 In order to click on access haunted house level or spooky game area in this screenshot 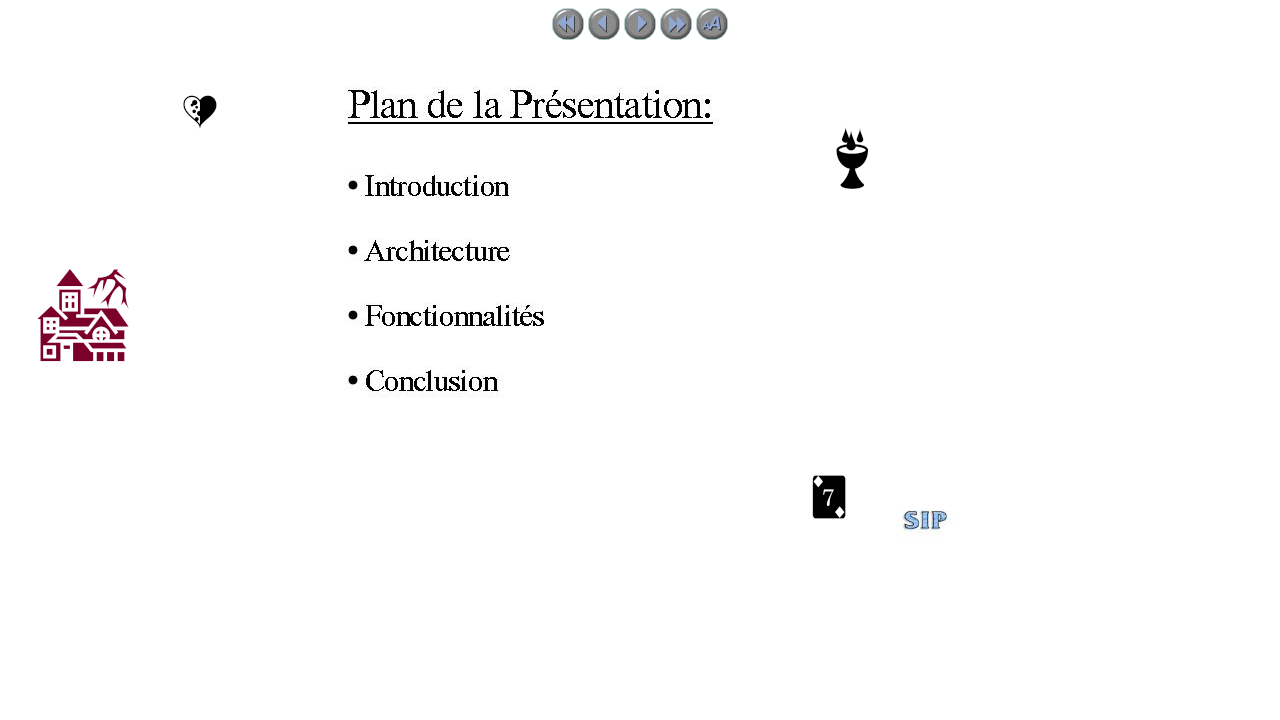, I will do `click(83, 315)`.